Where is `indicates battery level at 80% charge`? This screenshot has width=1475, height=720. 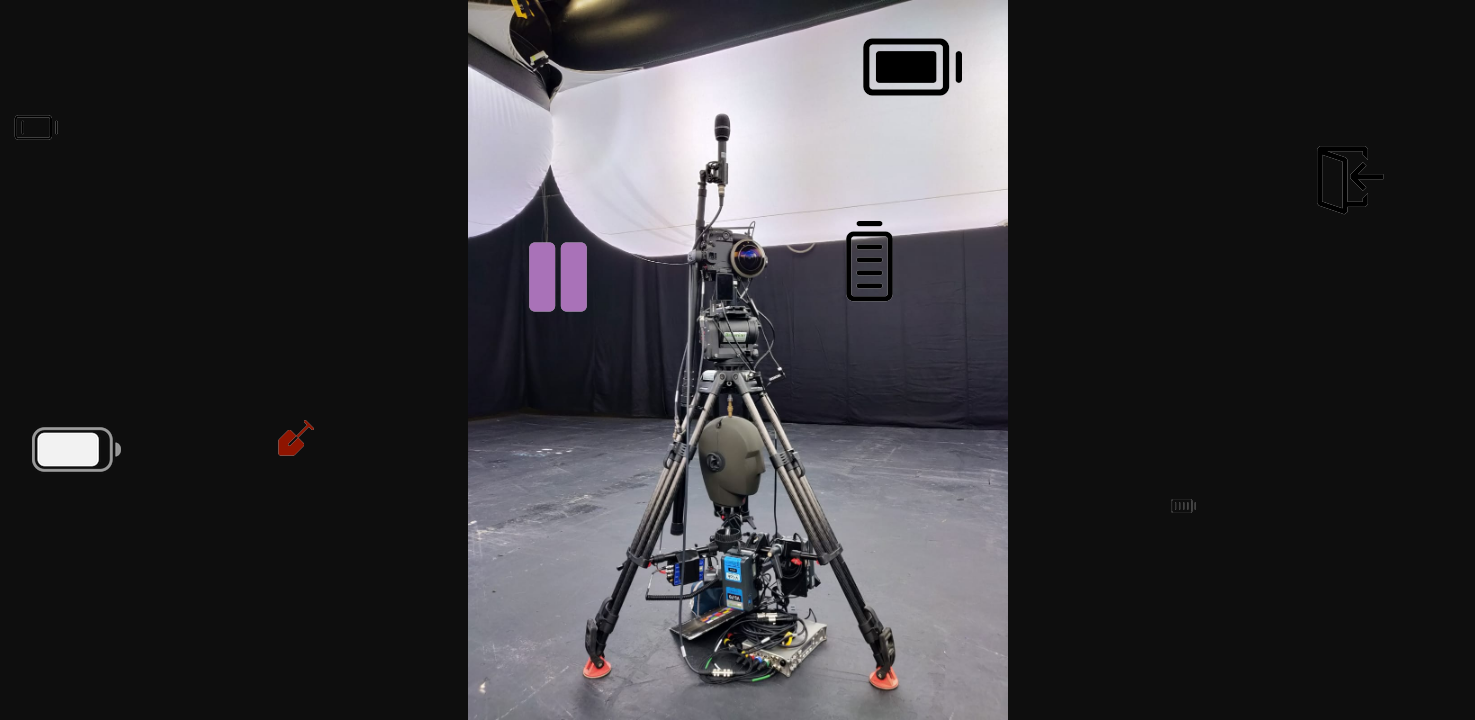
indicates battery level at 80% charge is located at coordinates (76, 449).